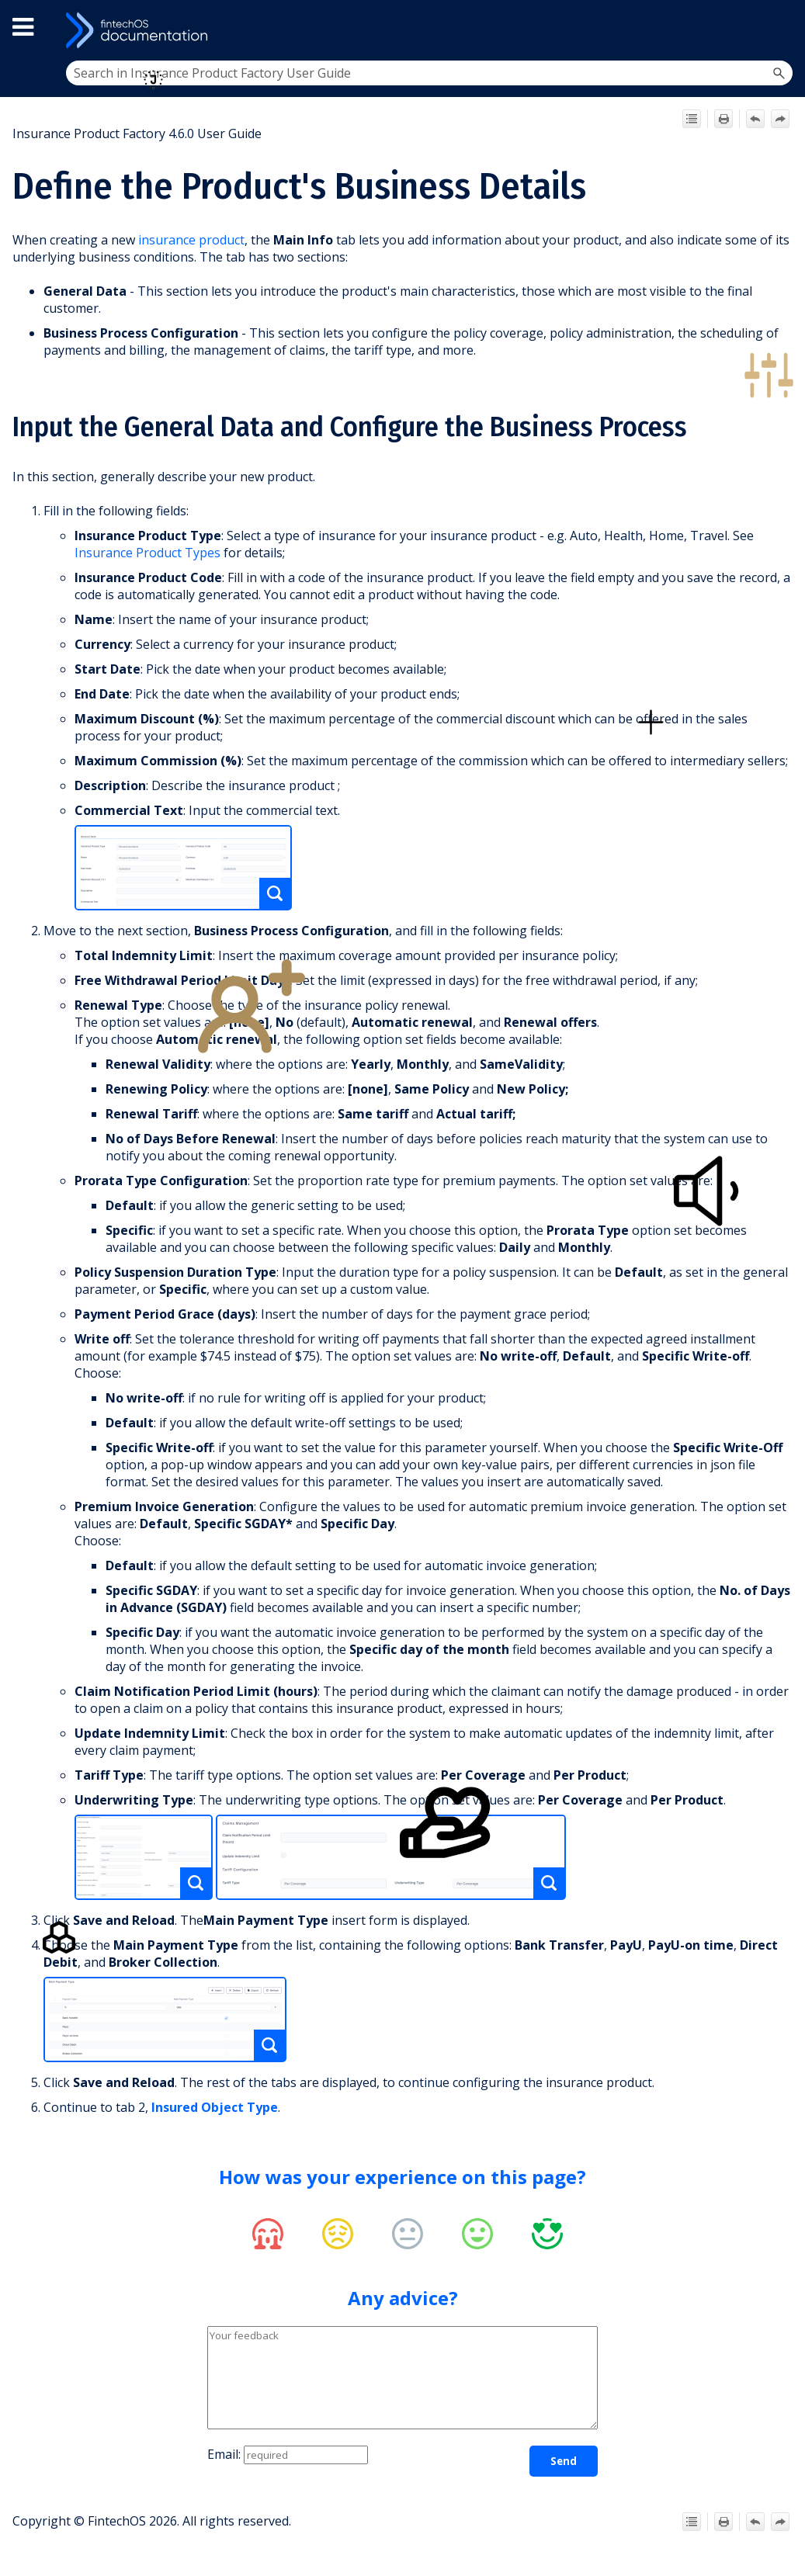 Image resolution: width=805 pixels, height=2576 pixels. I want to click on adjust settings or preferences, so click(769, 375).